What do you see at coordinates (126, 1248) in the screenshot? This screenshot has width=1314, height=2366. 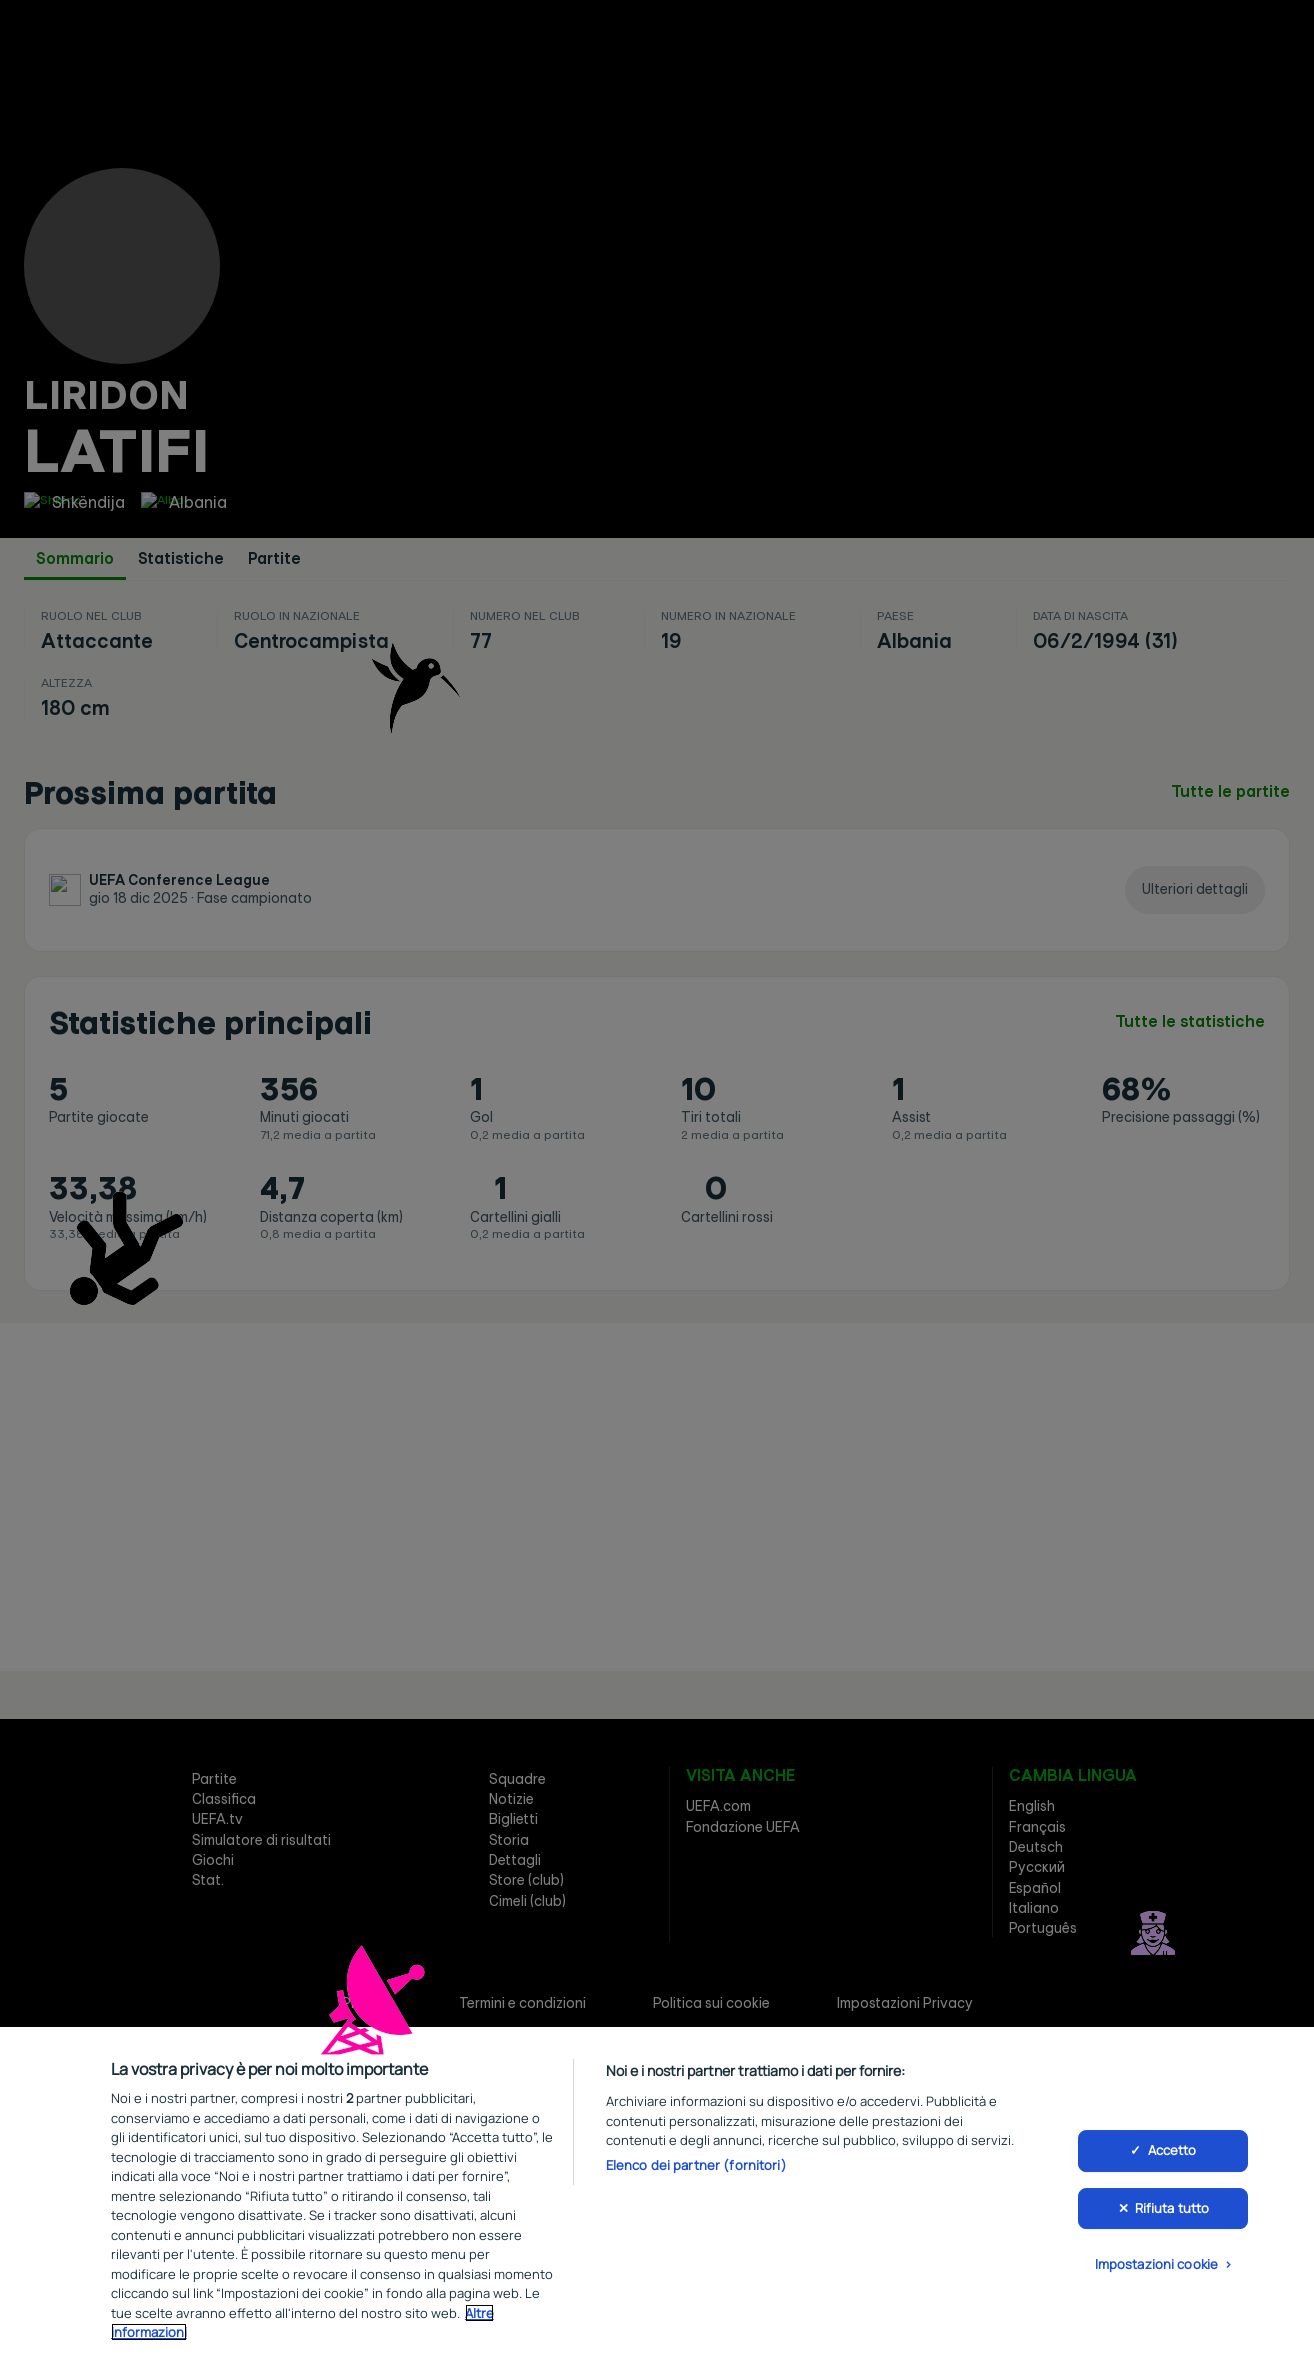 I see `indicates a fall hazard or danger zone` at bounding box center [126, 1248].